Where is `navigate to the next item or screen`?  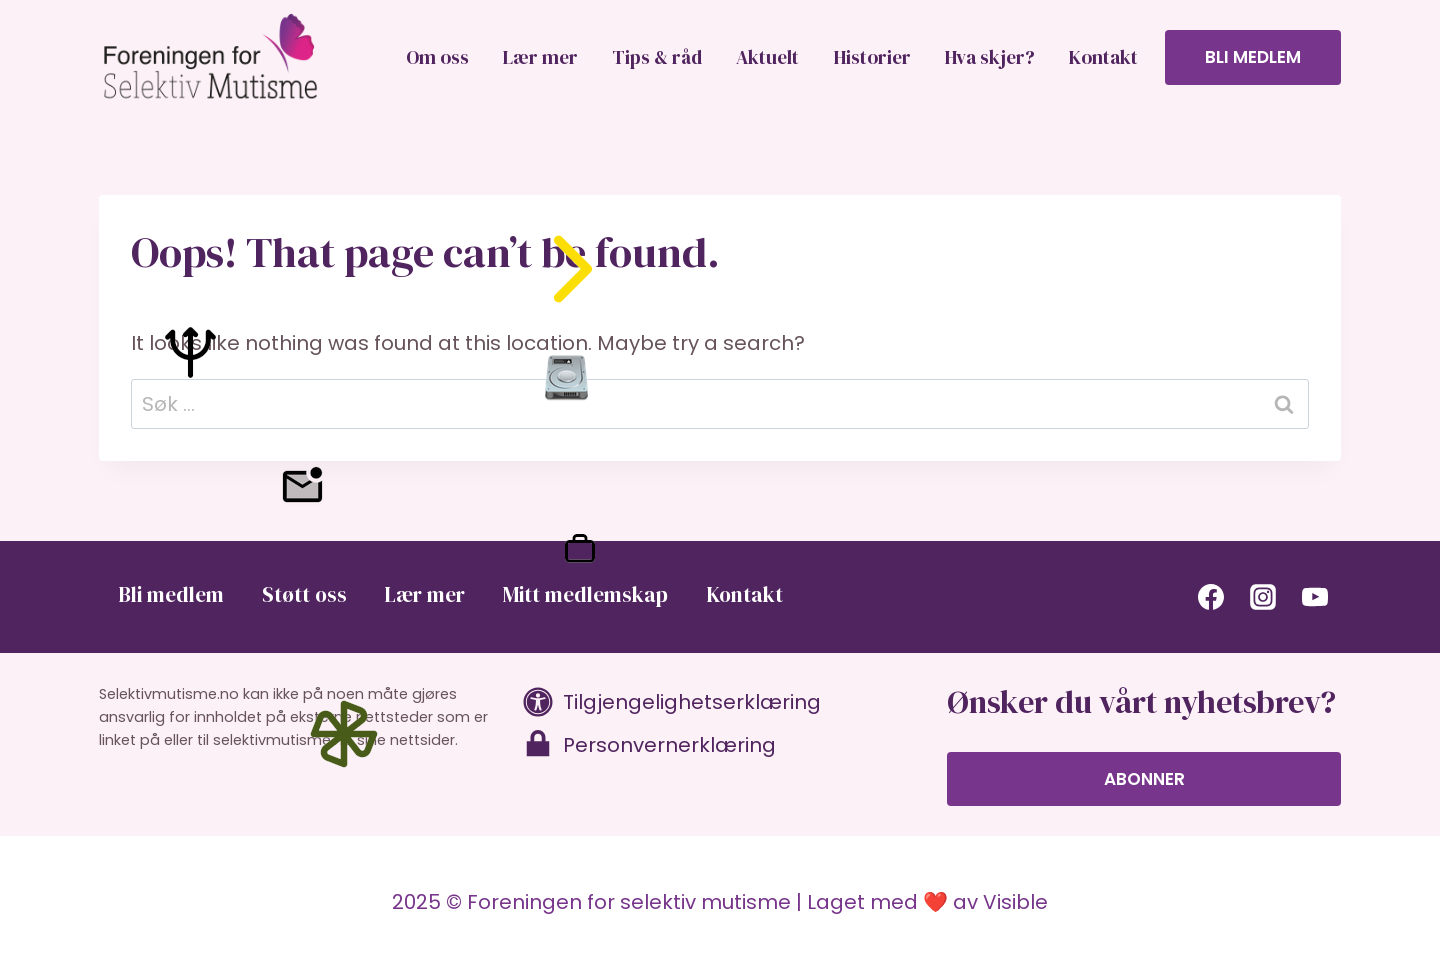
navigate to the next item or screen is located at coordinates (573, 269).